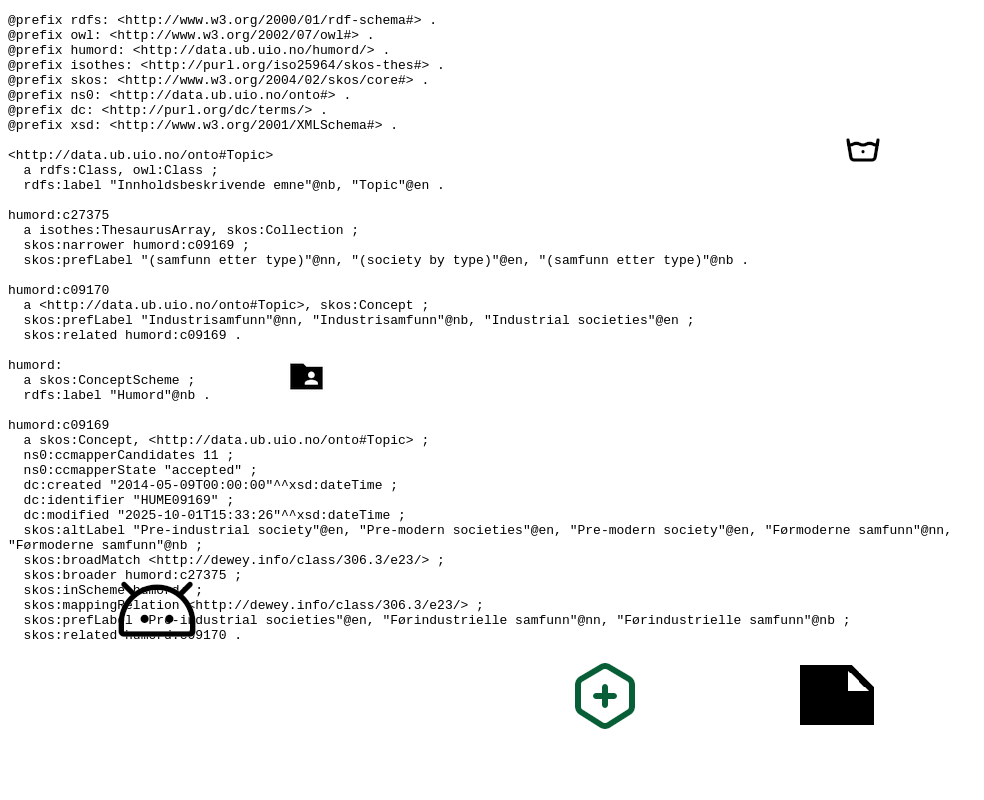  I want to click on add a new module or component, so click(605, 696).